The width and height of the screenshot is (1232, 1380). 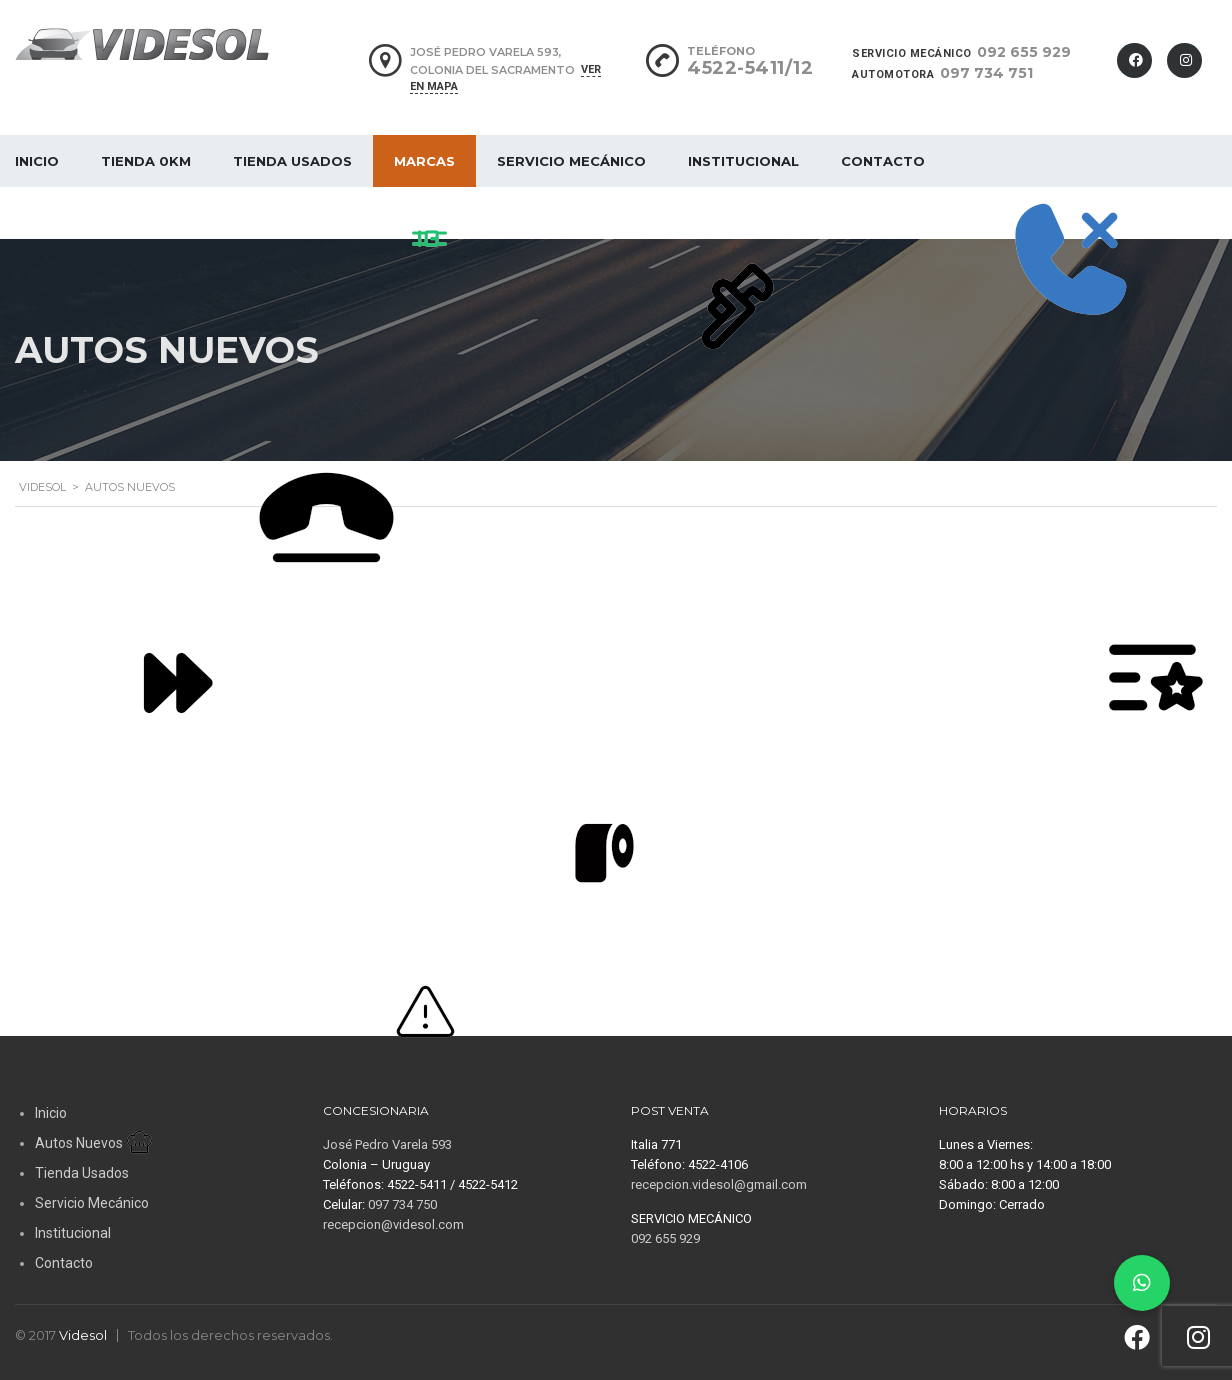 I want to click on adjust clothing or accessory settings, so click(x=429, y=238).